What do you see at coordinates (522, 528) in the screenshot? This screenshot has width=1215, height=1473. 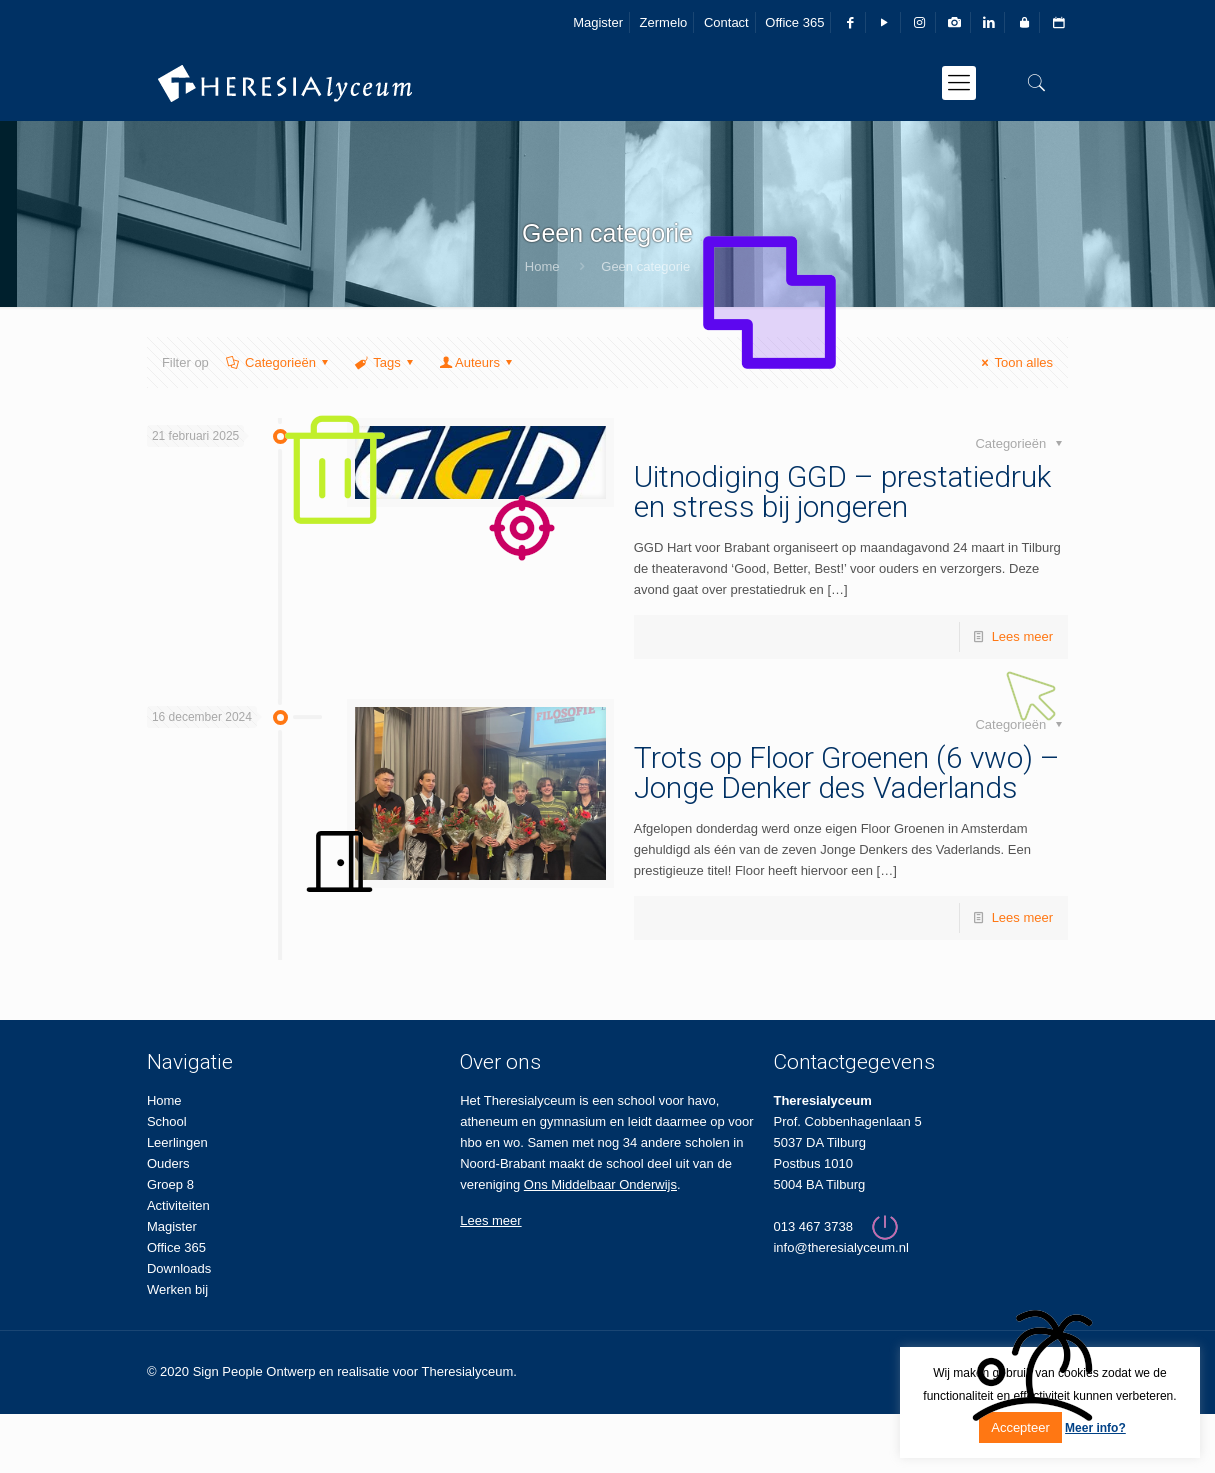 I see `center map on current location` at bounding box center [522, 528].